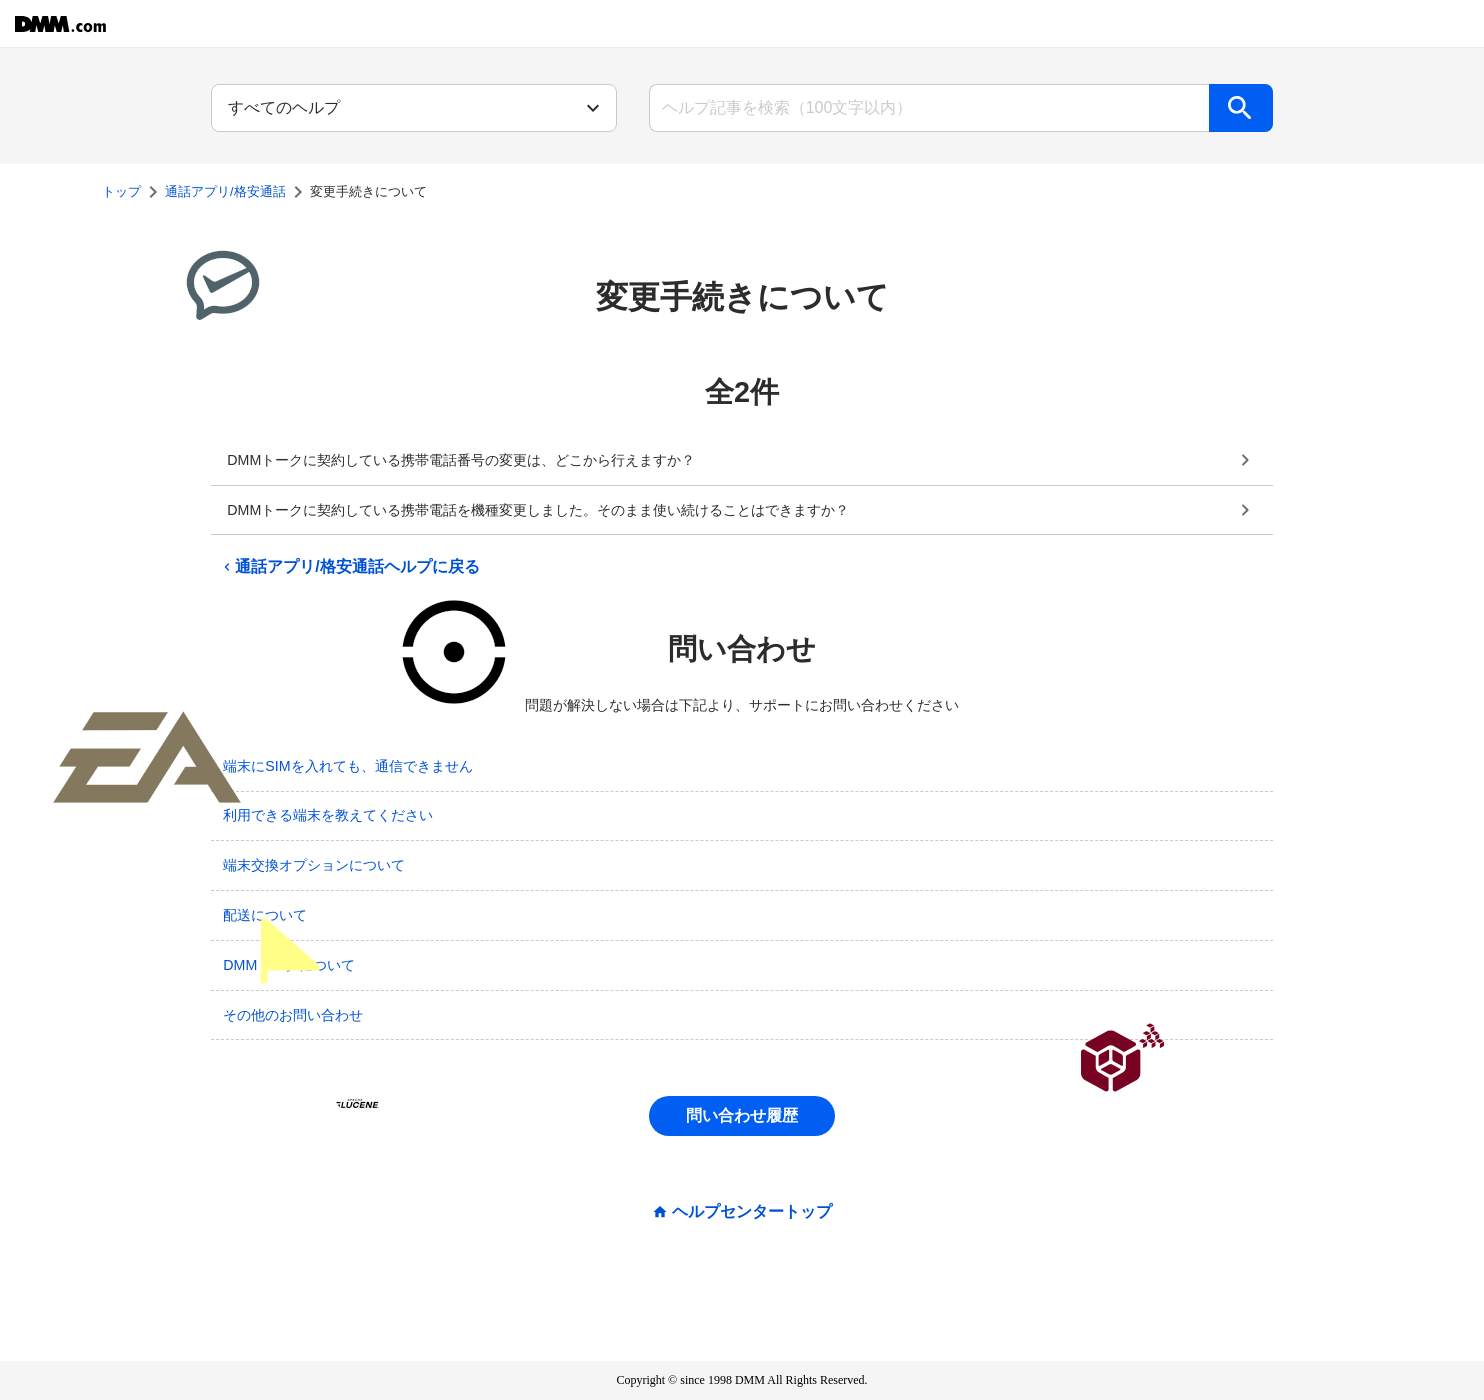  I want to click on pay with WeChat Pay, so click(223, 283).